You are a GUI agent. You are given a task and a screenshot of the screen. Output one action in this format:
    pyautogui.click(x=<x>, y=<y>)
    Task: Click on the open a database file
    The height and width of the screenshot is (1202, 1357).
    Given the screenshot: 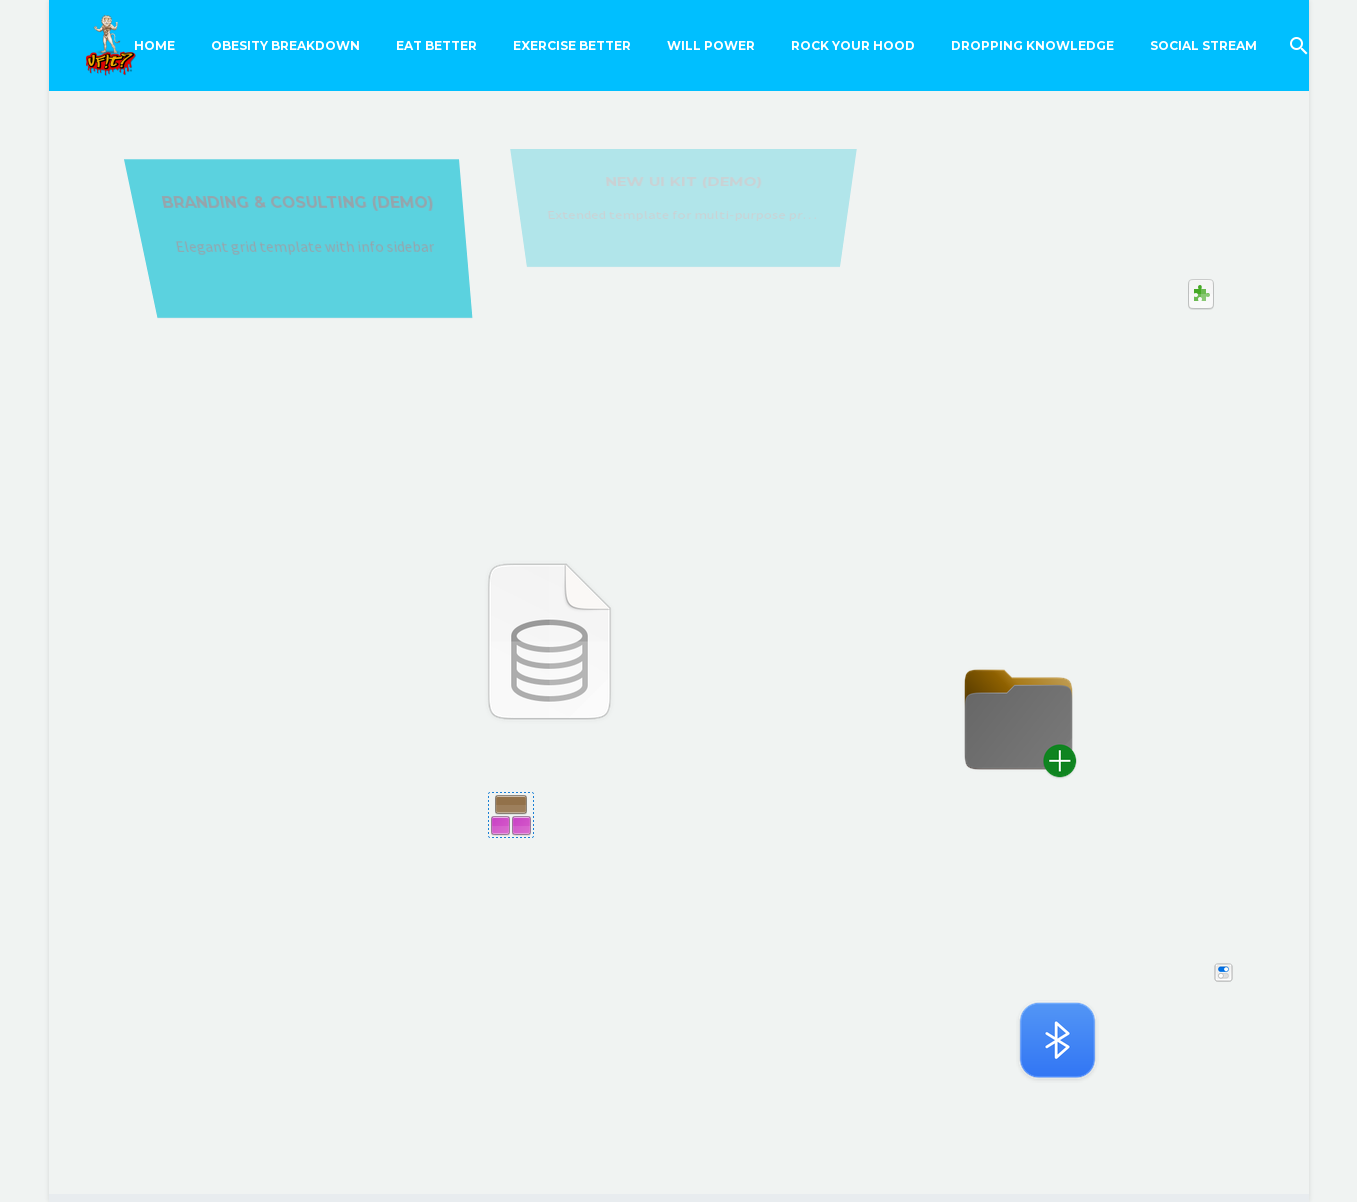 What is the action you would take?
    pyautogui.click(x=549, y=641)
    